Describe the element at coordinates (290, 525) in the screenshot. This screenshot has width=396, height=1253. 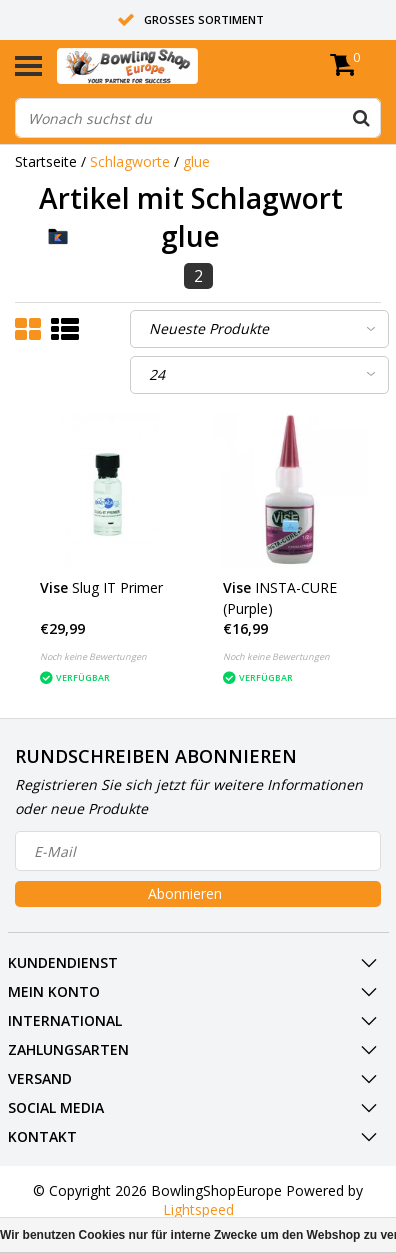
I see `open your templates folder` at that location.